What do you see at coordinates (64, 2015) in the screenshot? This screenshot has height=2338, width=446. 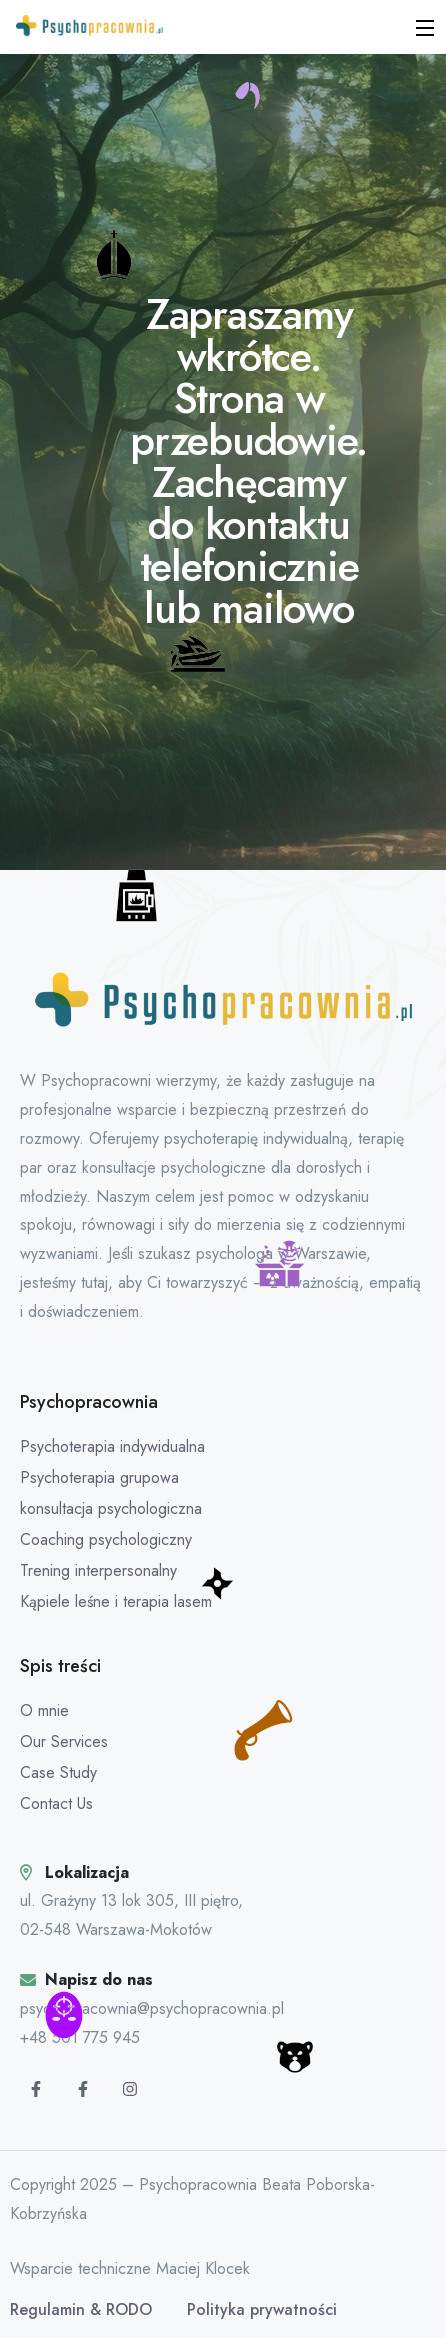 I see `headshot or critical hit indicator in a game` at bounding box center [64, 2015].